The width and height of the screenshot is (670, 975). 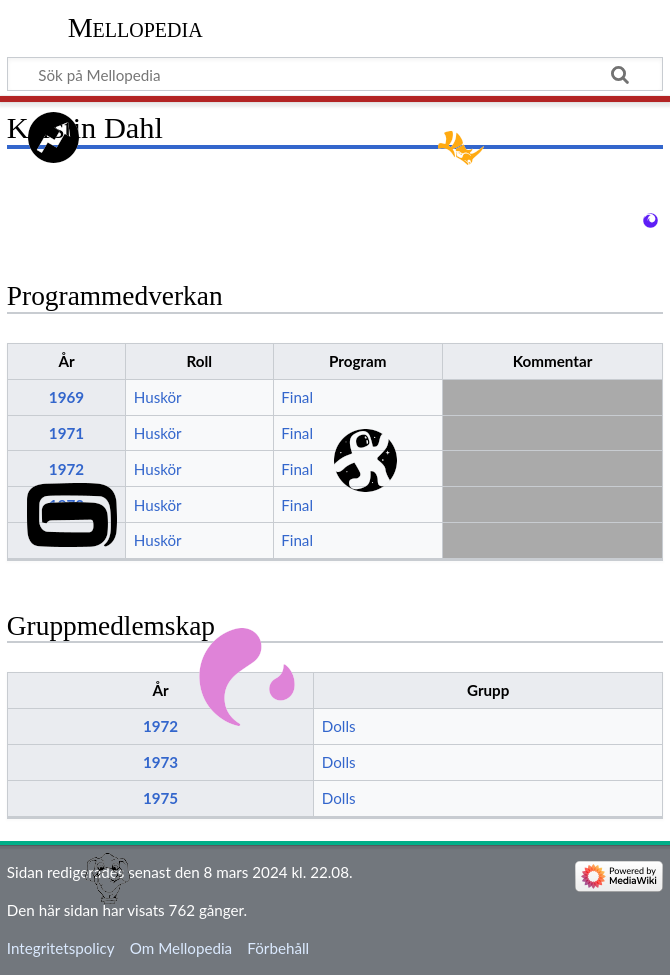 What do you see at coordinates (461, 148) in the screenshot?
I see `open Rhinoceros 3D modeling software` at bounding box center [461, 148].